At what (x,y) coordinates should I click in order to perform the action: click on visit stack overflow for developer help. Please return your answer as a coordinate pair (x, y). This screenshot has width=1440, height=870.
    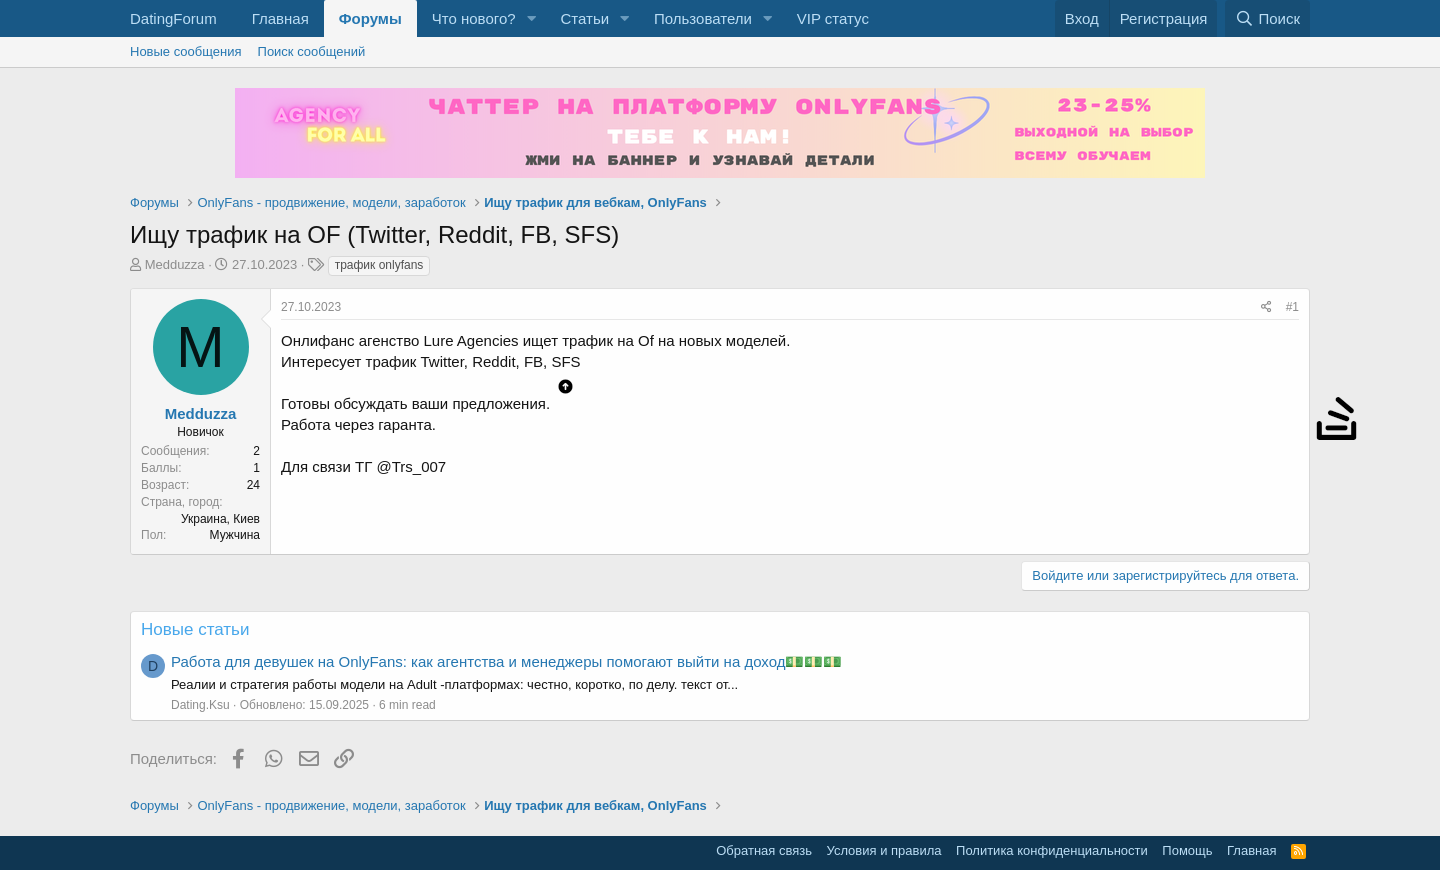
    Looking at the image, I should click on (1336, 418).